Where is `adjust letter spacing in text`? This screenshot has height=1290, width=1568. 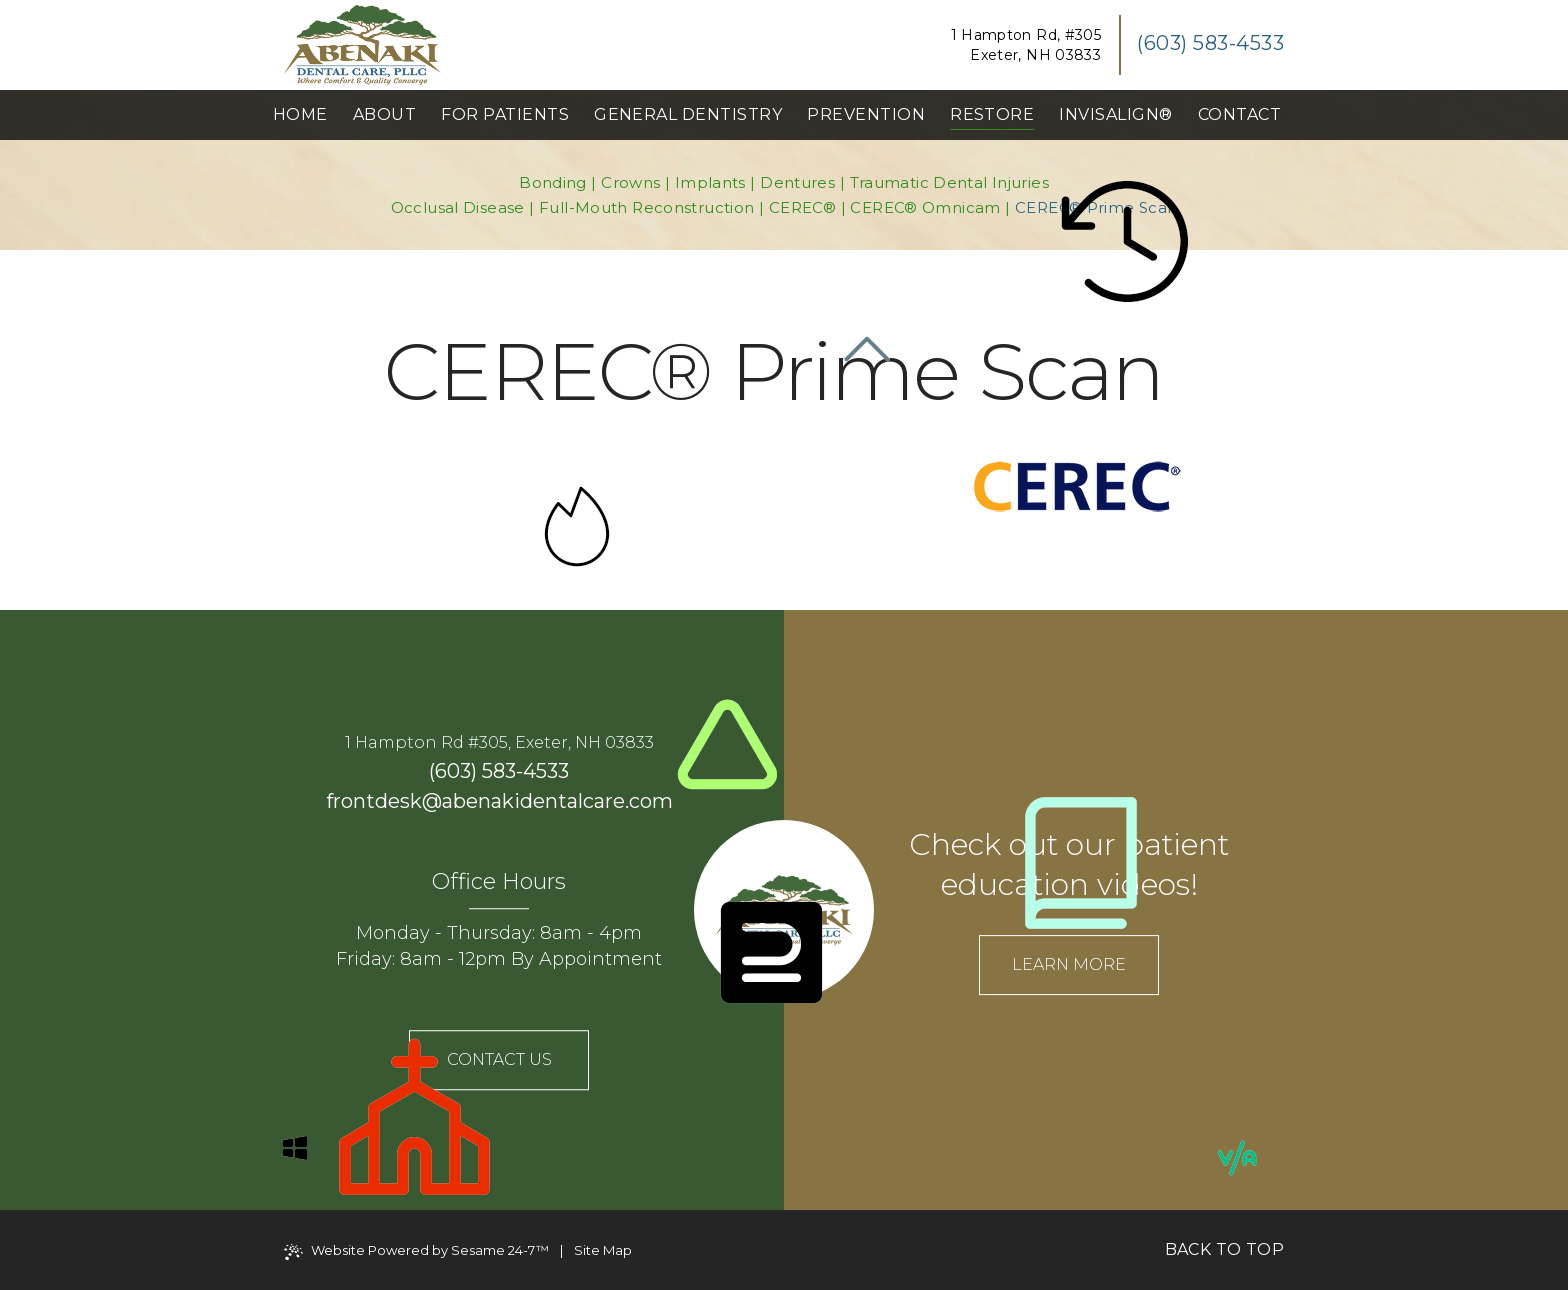
adjust letter spacing in text is located at coordinates (1237, 1158).